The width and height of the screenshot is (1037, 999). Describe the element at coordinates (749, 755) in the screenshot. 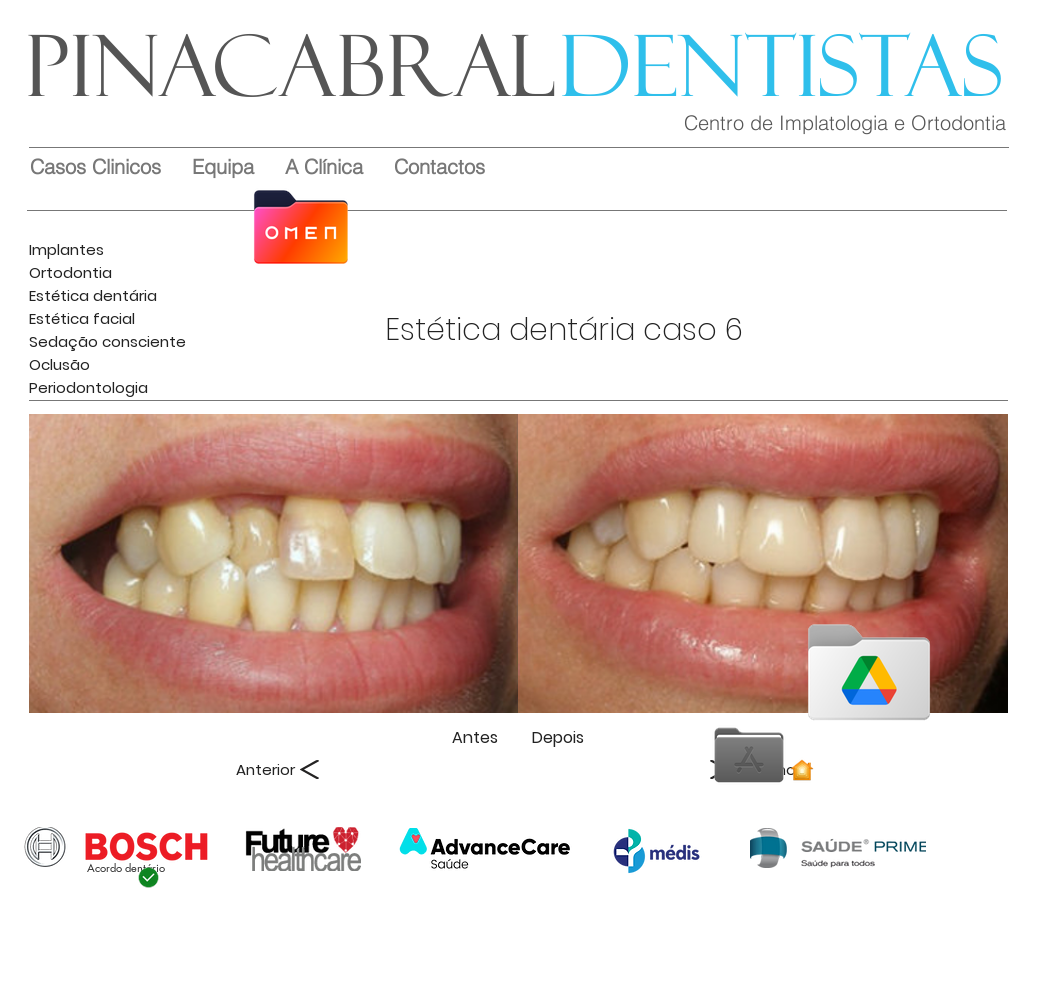

I see `open templates folder` at that location.